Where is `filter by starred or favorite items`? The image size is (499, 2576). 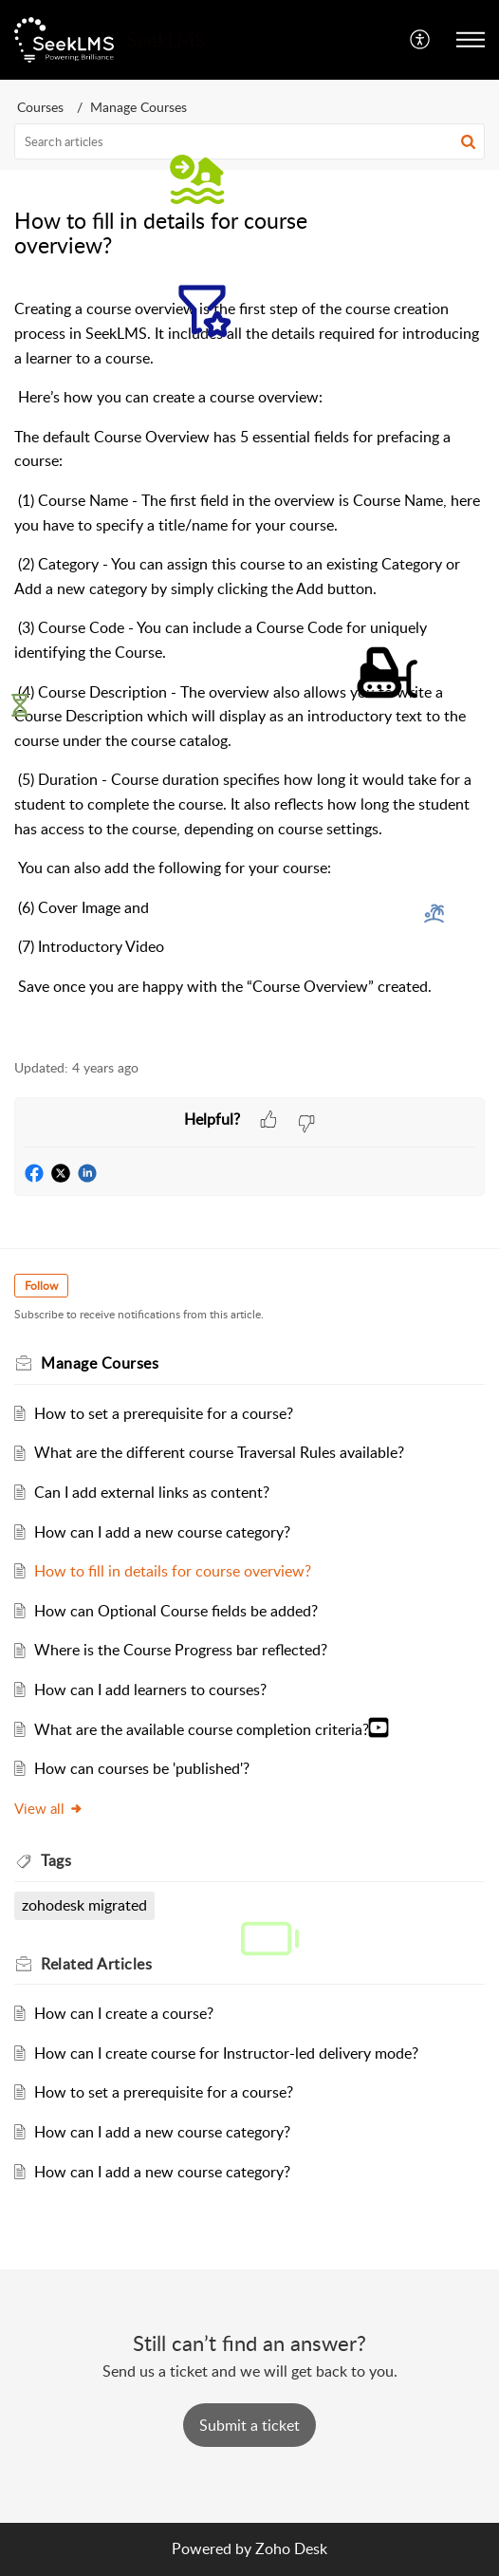
filter by starred or favorite items is located at coordinates (202, 308).